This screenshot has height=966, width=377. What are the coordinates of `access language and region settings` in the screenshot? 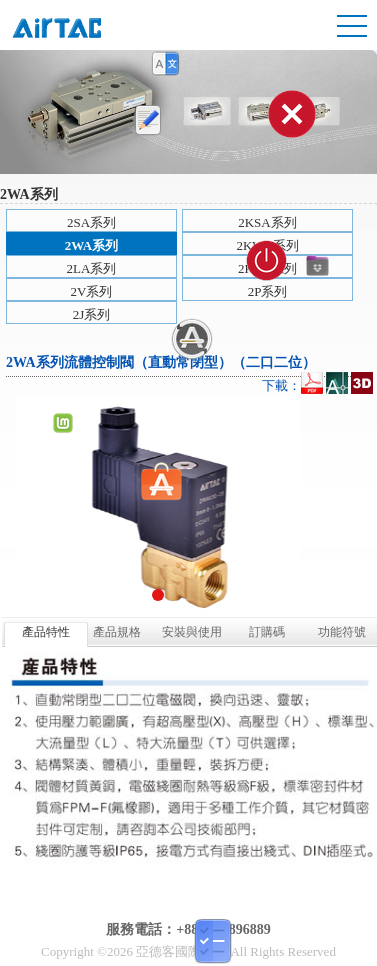 It's located at (165, 63).